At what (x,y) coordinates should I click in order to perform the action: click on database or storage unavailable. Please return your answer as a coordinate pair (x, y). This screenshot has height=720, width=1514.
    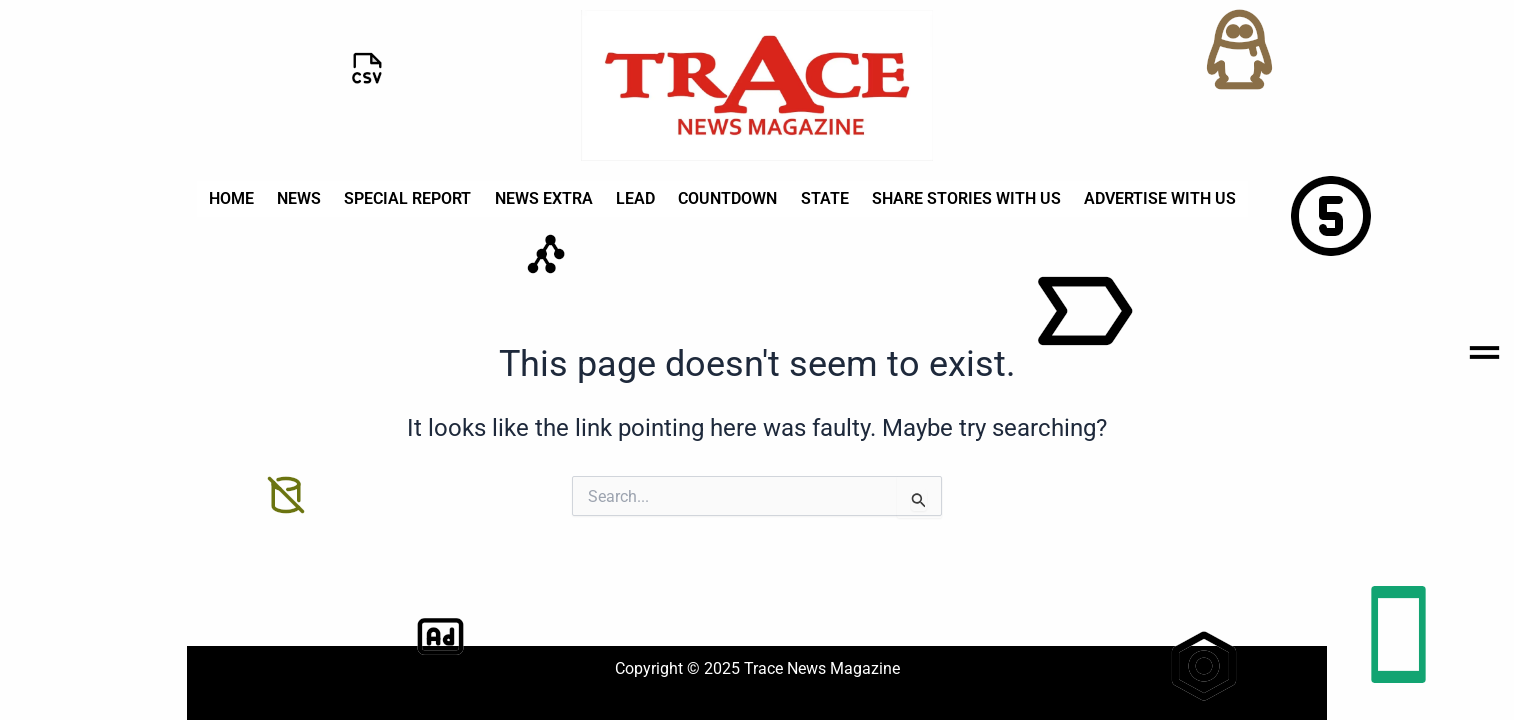
    Looking at the image, I should click on (286, 495).